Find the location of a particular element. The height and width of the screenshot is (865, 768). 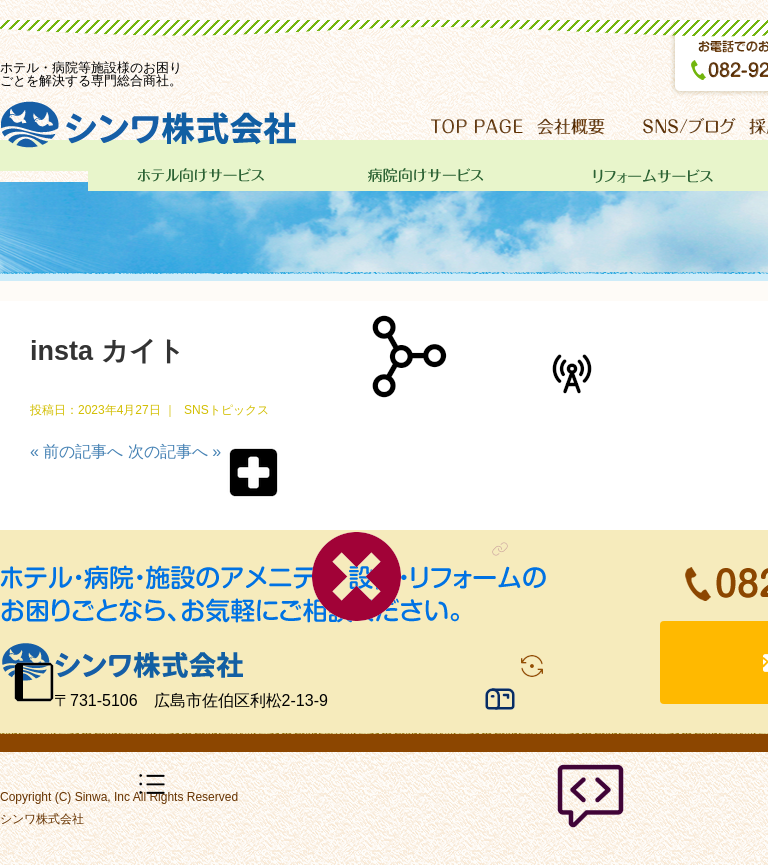

view code review comments is located at coordinates (590, 794).